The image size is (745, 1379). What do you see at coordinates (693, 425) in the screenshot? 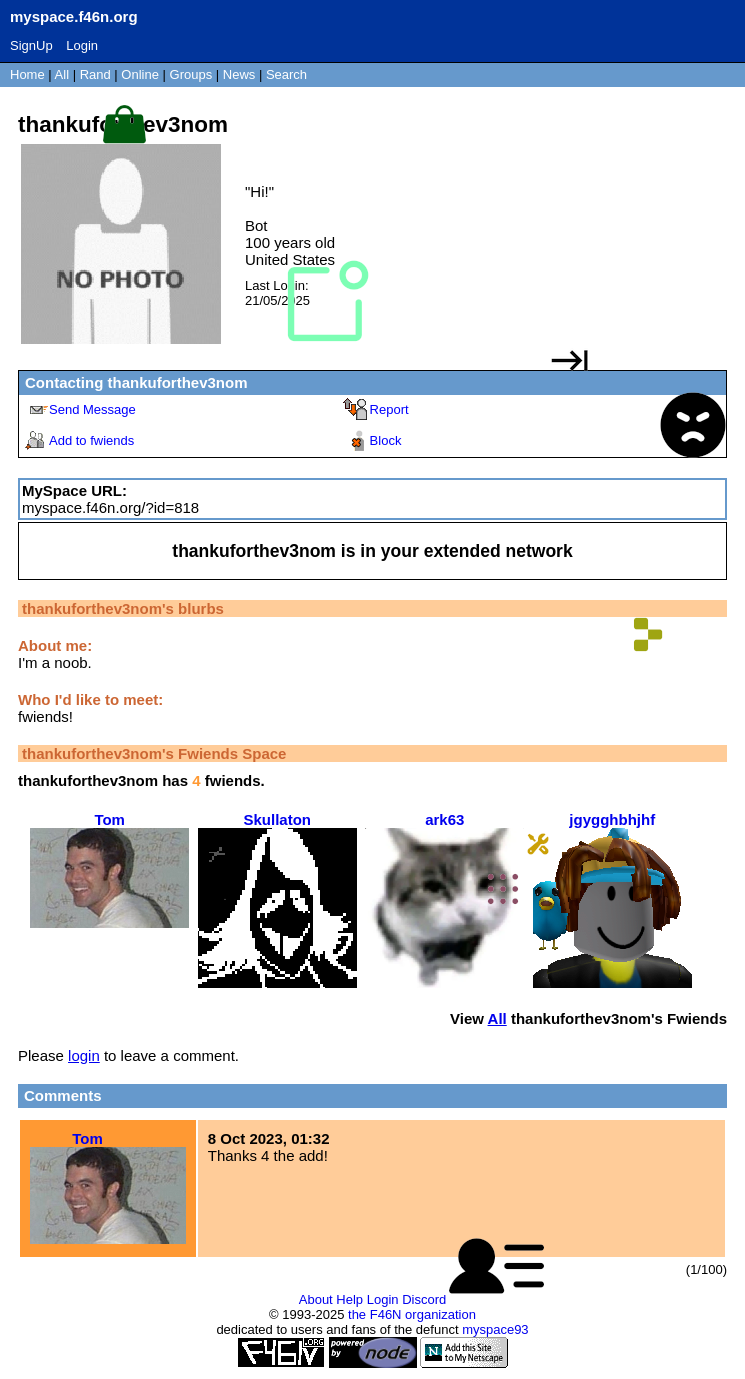
I see `select angry mood or emotion` at bounding box center [693, 425].